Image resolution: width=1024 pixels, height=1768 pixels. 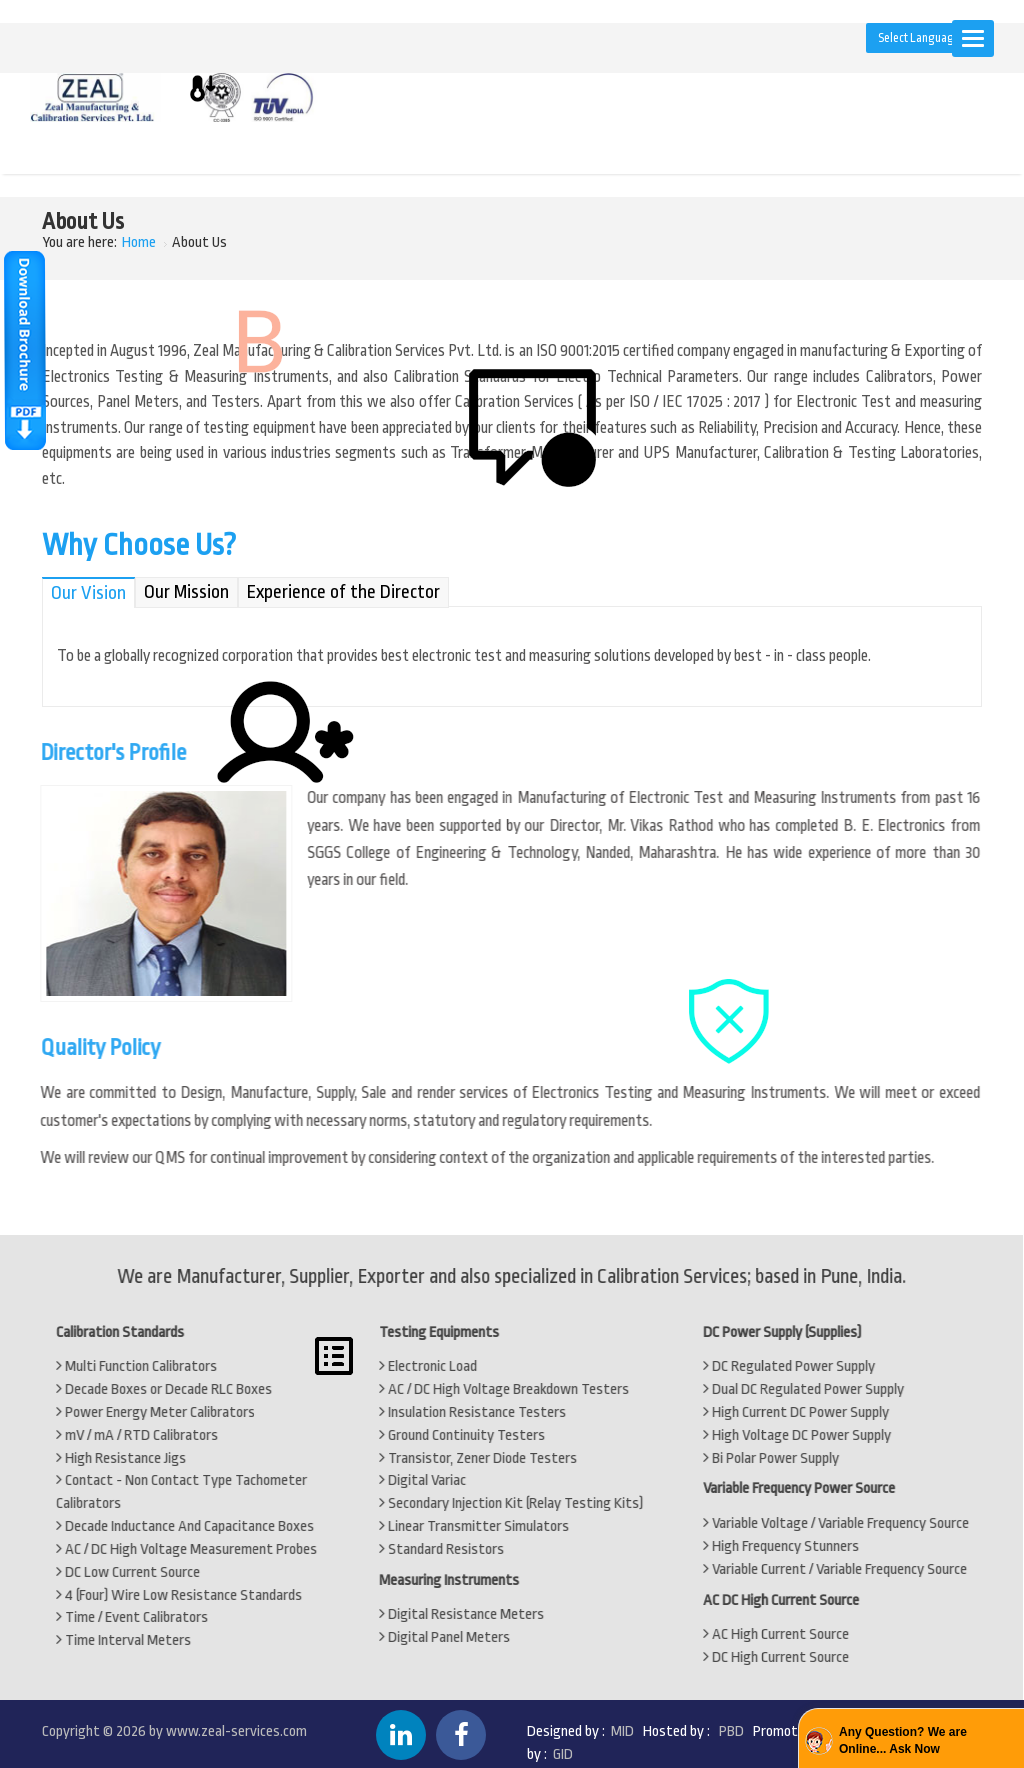 I want to click on indicates an untrusted workspace or security warning, so click(x=728, y=1021).